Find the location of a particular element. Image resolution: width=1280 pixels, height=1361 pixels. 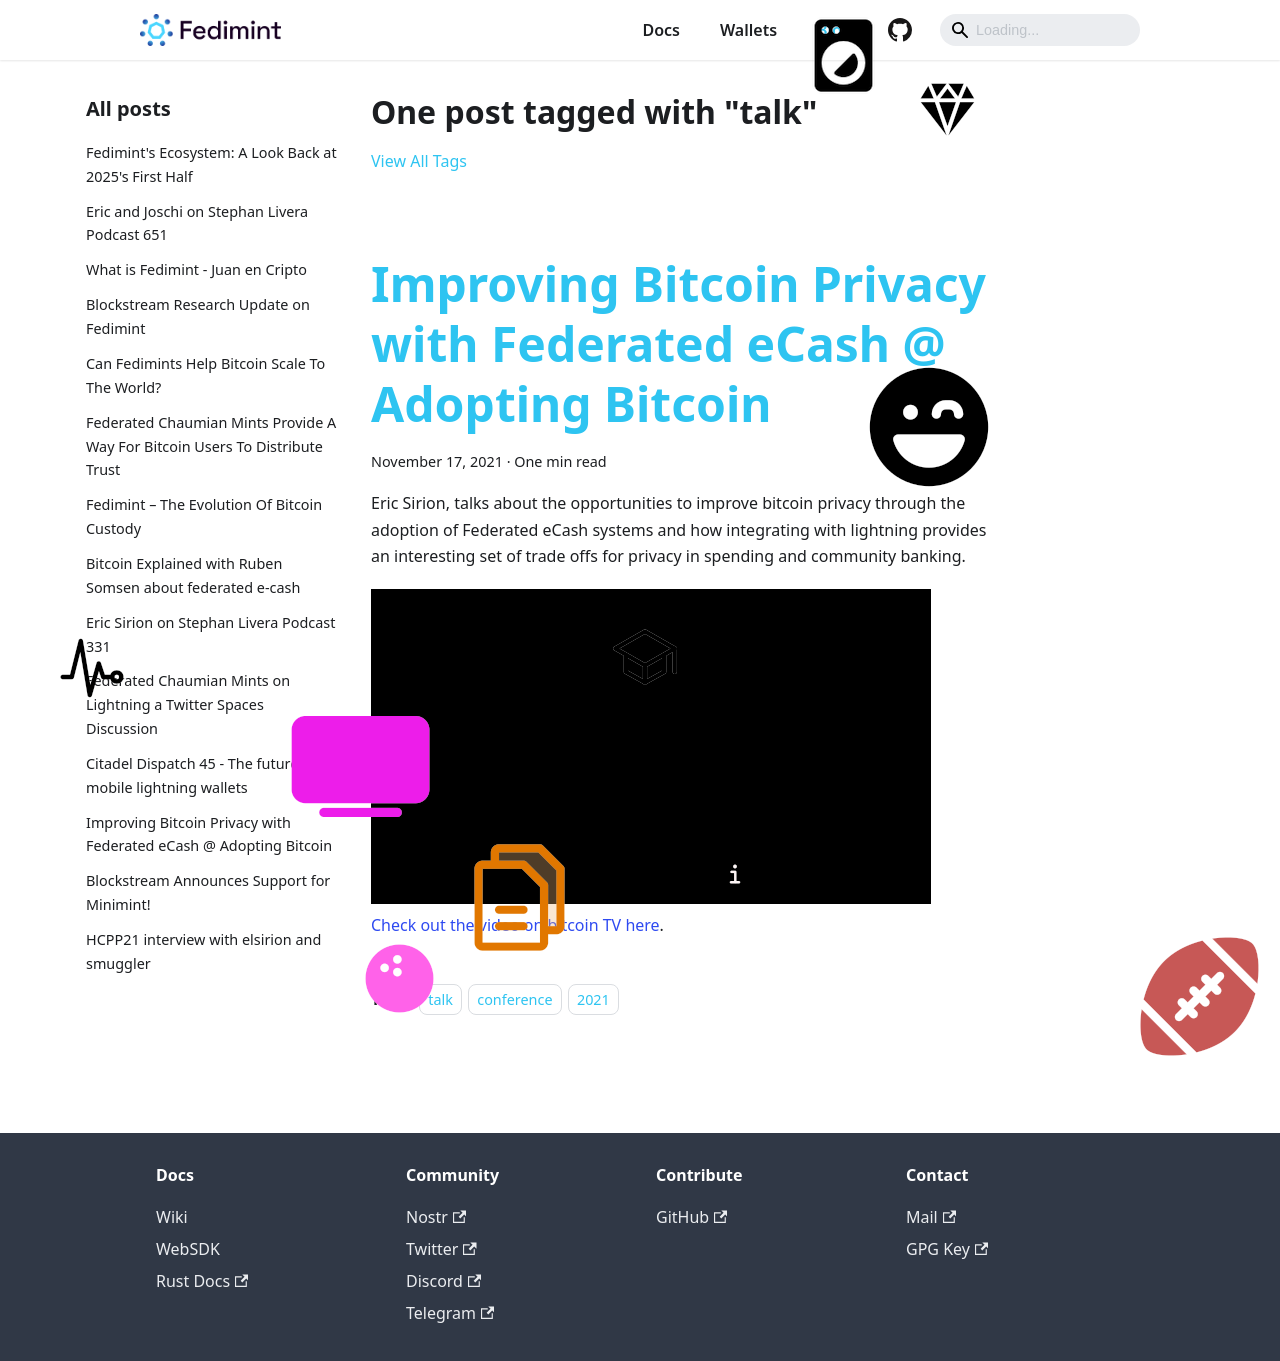

view more information or details is located at coordinates (735, 874).